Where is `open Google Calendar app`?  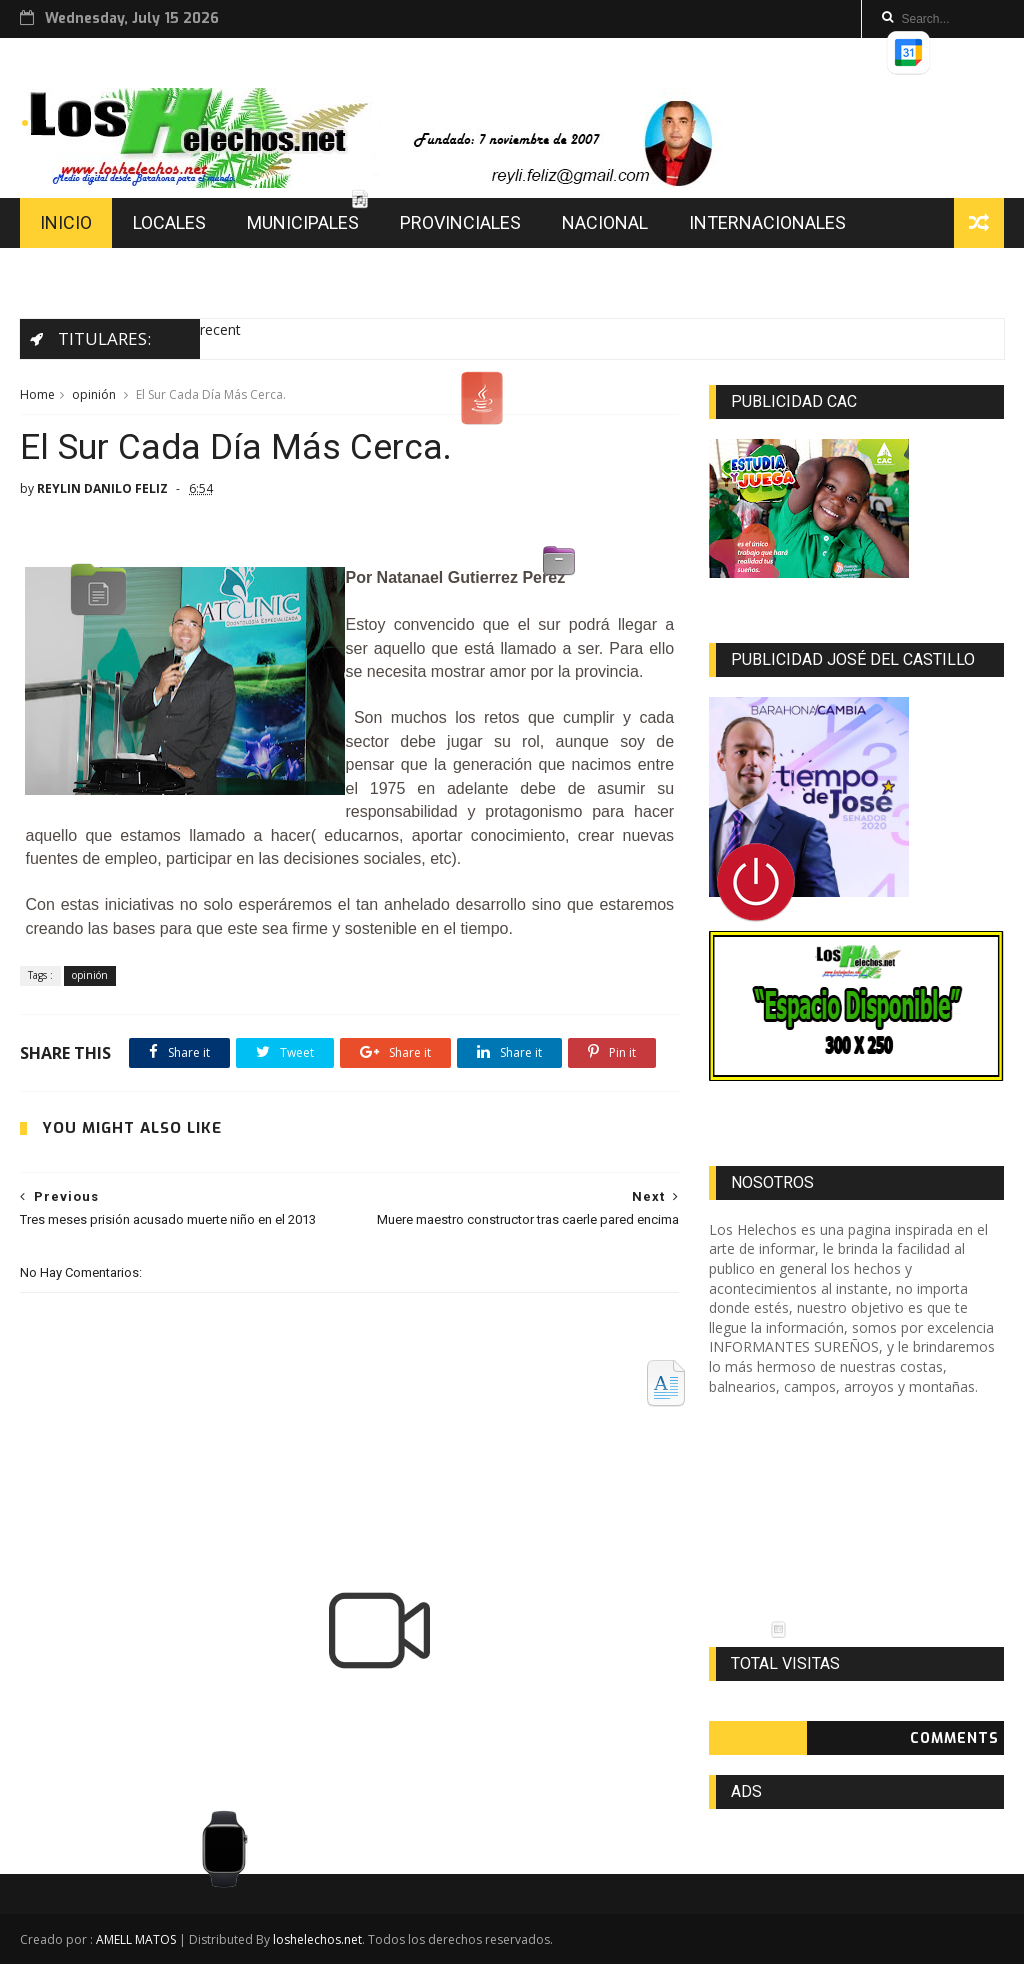 open Google Calendar app is located at coordinates (908, 52).